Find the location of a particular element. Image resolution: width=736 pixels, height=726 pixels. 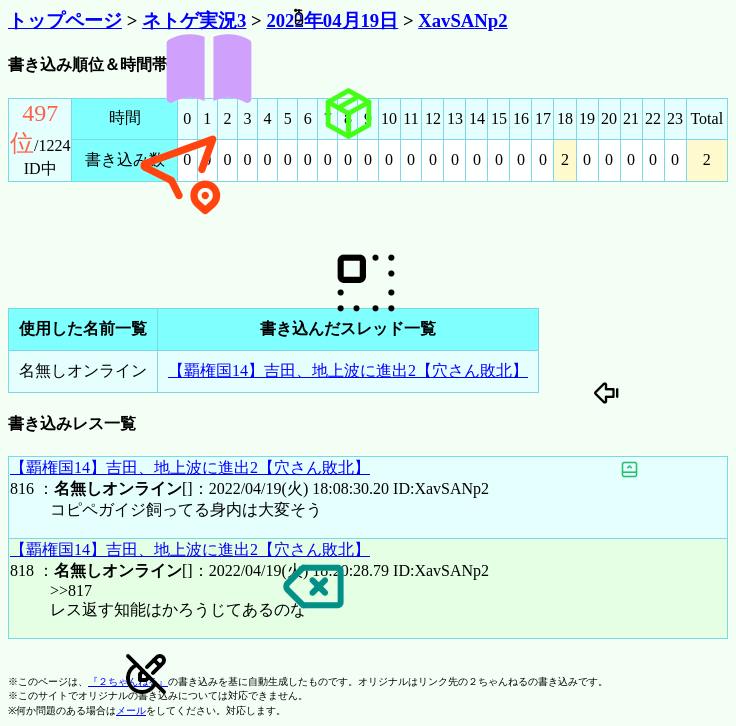

delete the previous character is located at coordinates (312, 586).